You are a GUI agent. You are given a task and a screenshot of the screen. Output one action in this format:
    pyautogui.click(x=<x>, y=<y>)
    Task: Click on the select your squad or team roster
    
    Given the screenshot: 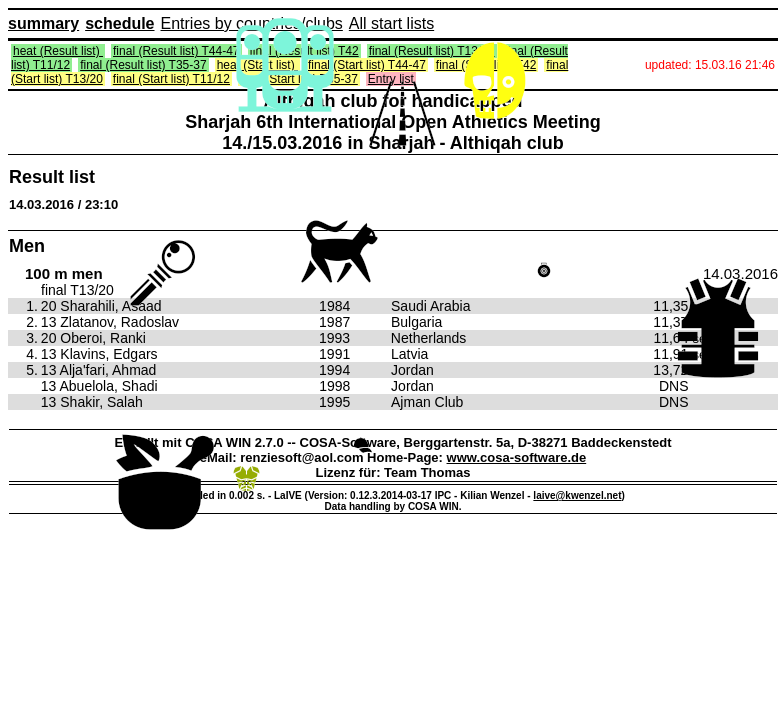 What is the action you would take?
    pyautogui.click(x=285, y=65)
    